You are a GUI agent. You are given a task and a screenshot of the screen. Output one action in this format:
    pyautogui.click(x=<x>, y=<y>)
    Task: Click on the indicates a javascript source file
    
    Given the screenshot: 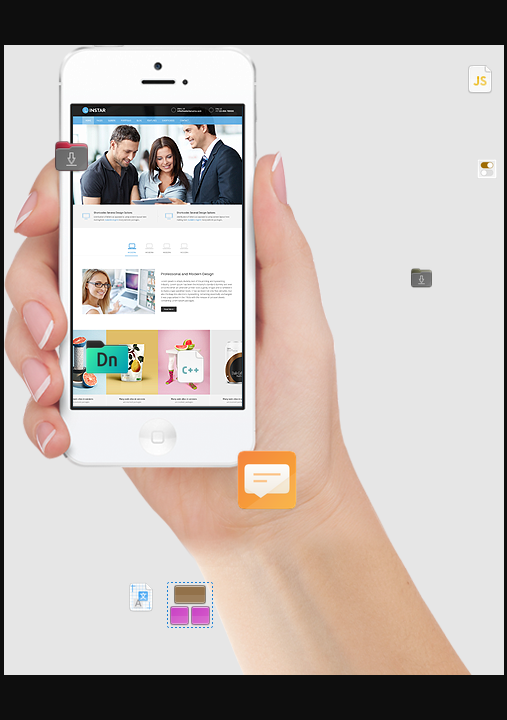 What is the action you would take?
    pyautogui.click(x=480, y=79)
    